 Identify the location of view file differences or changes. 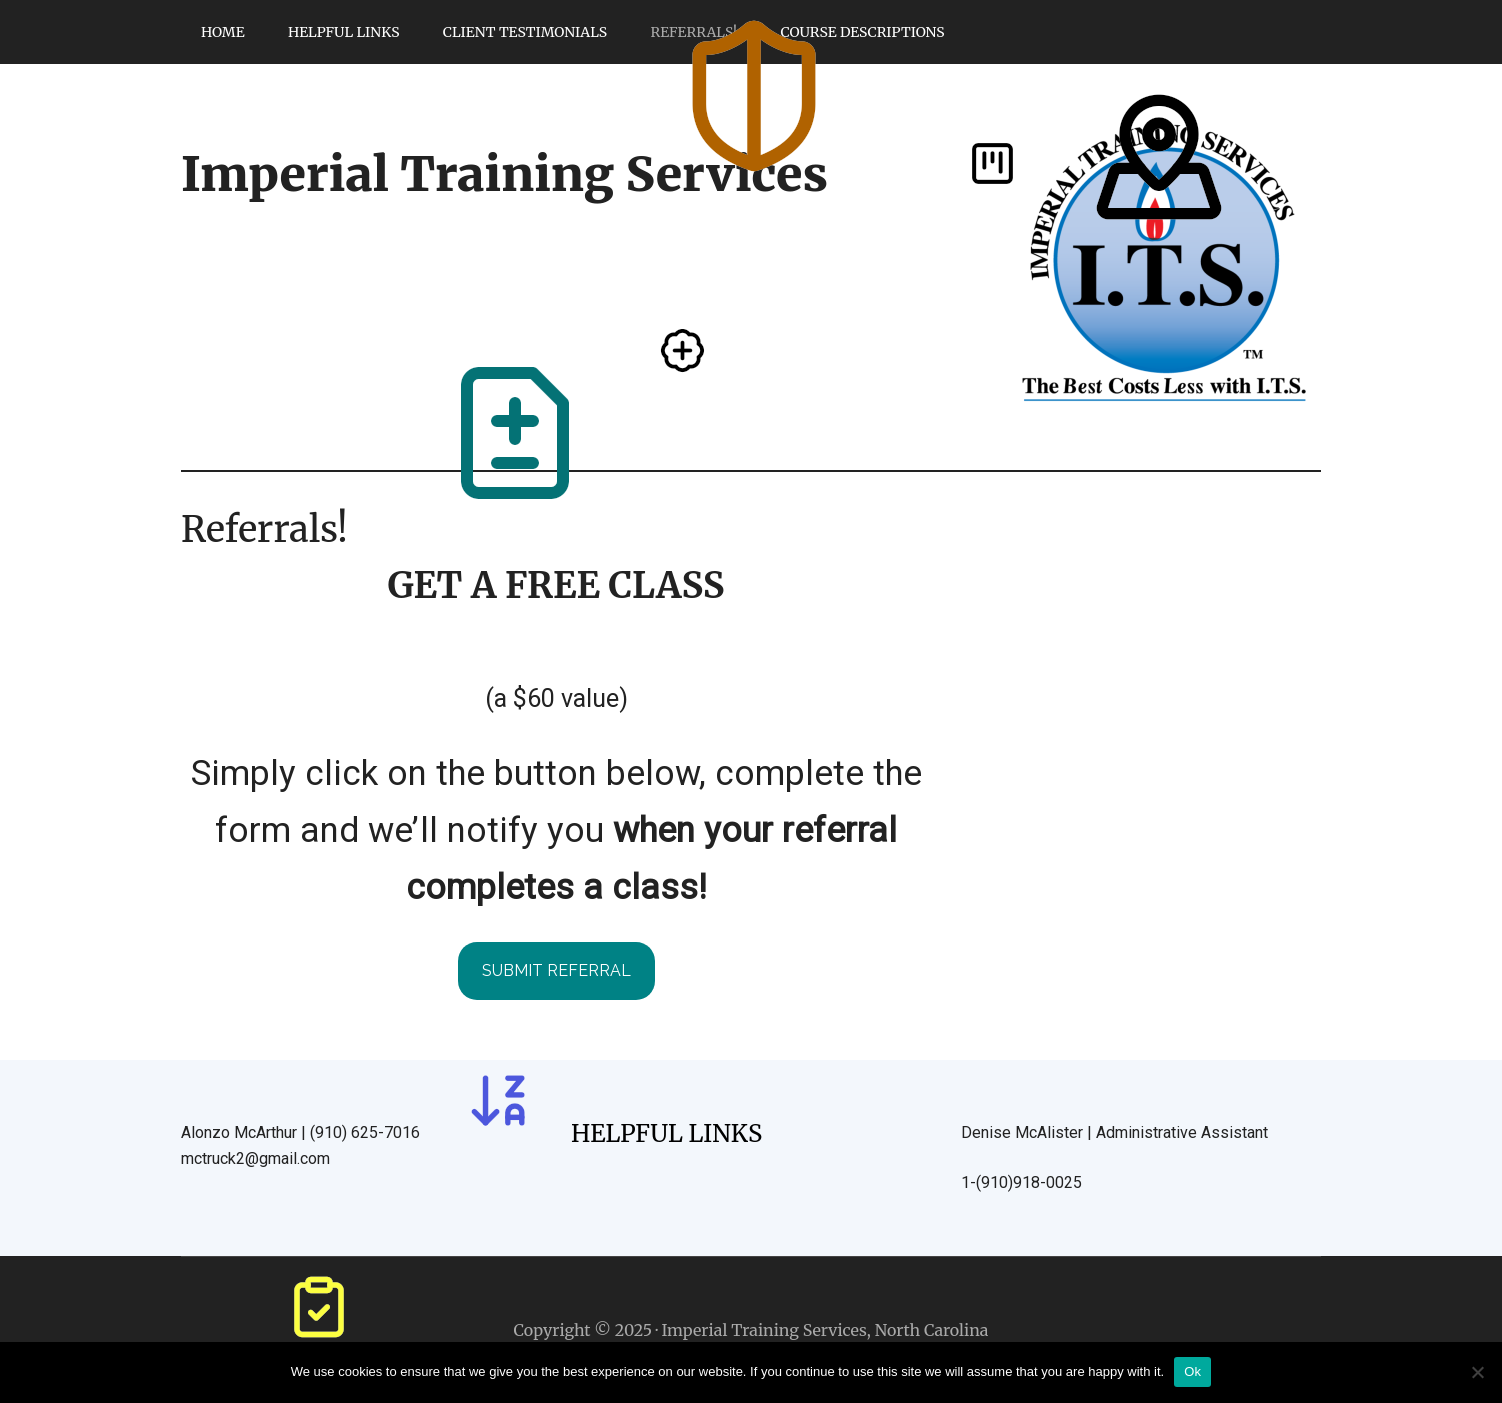
(515, 433).